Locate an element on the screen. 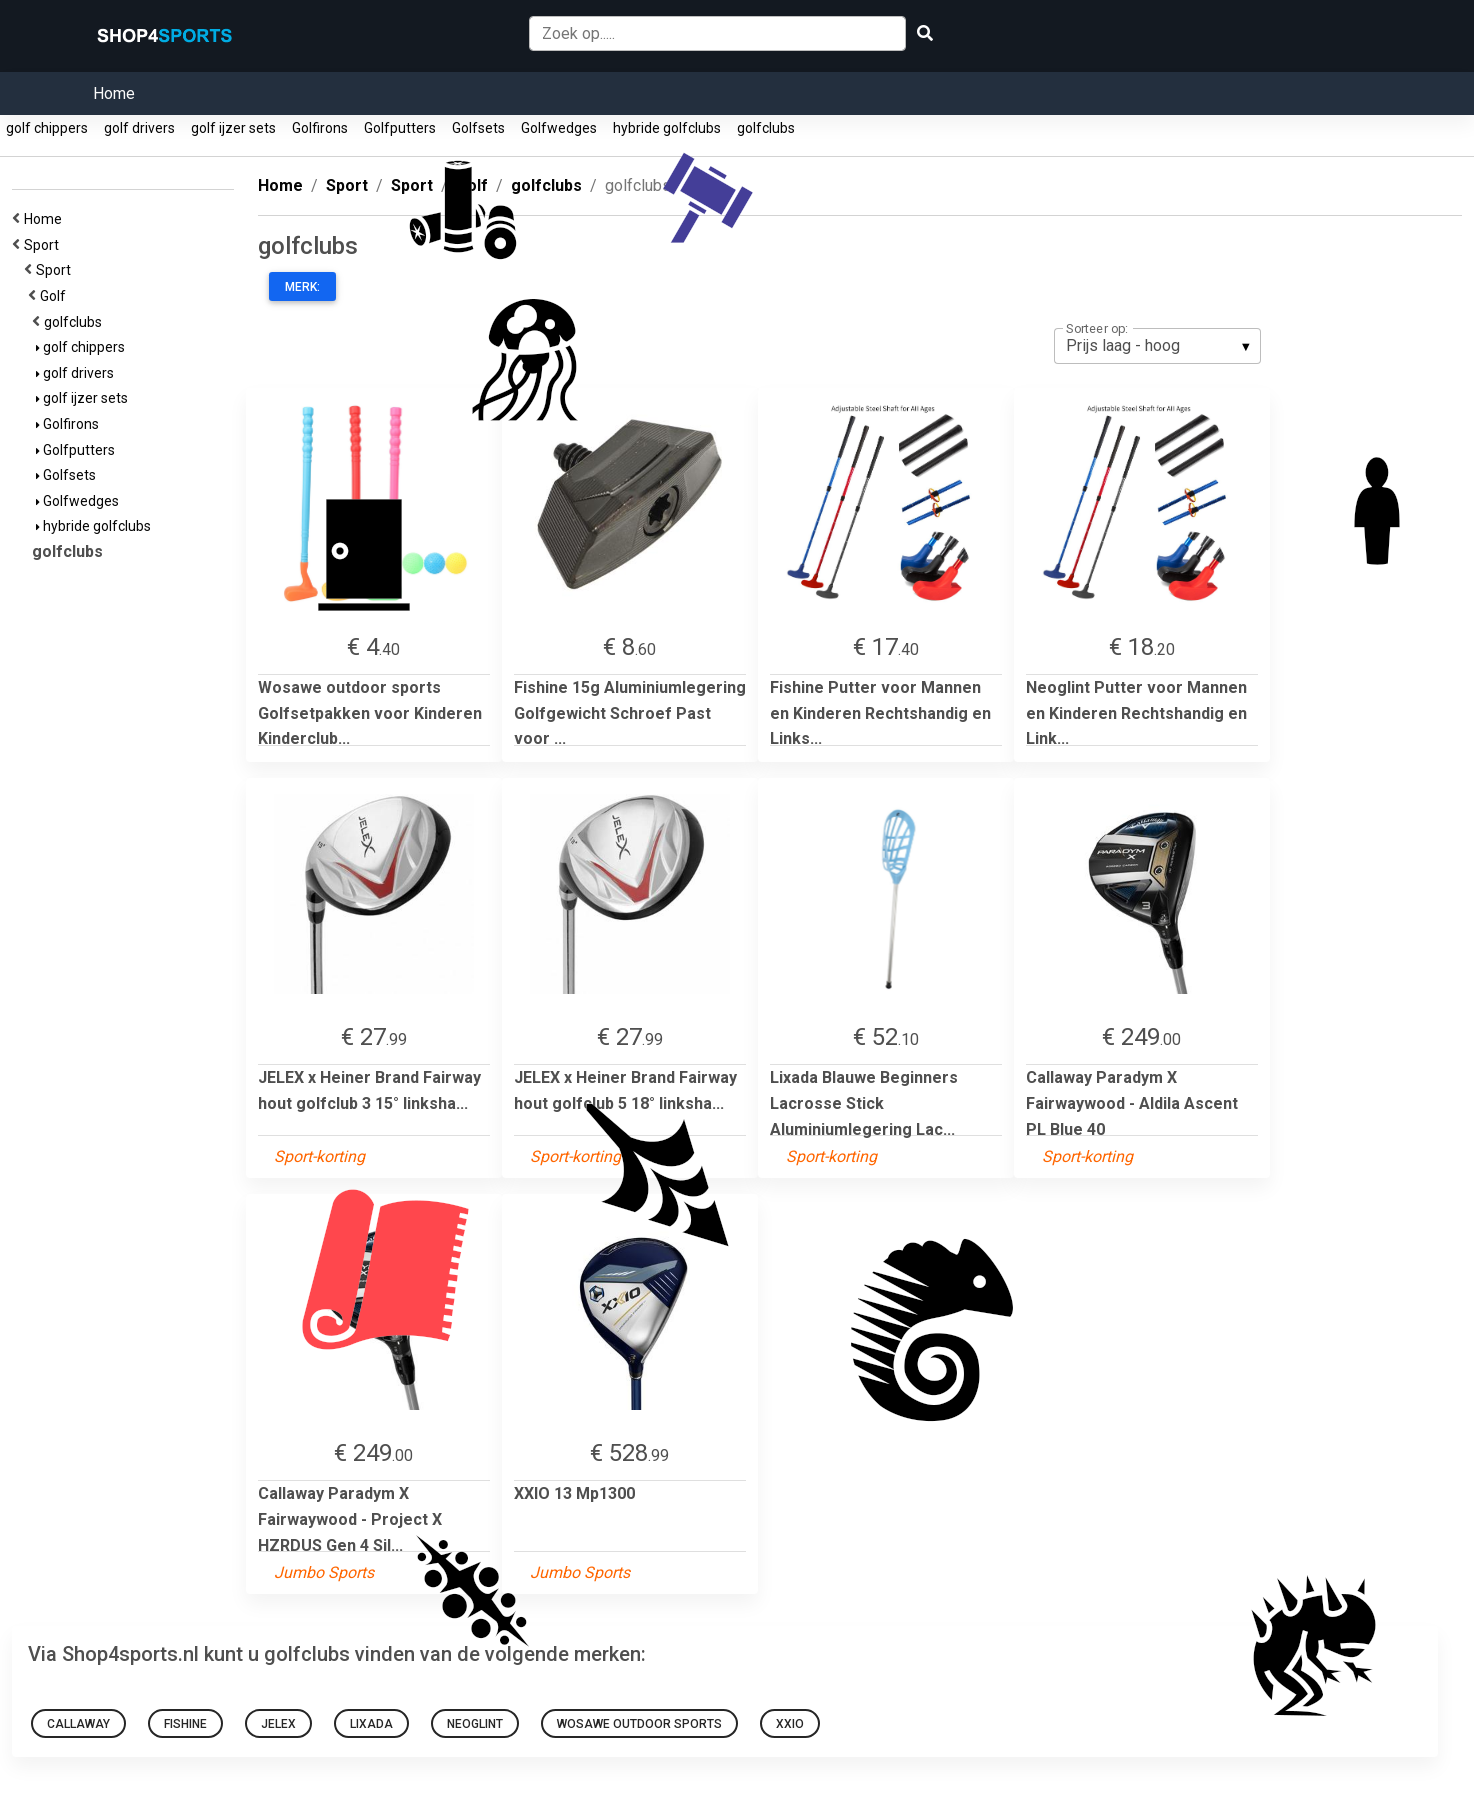 The image size is (1474, 1816). select shotgun ammo type is located at coordinates (463, 210).